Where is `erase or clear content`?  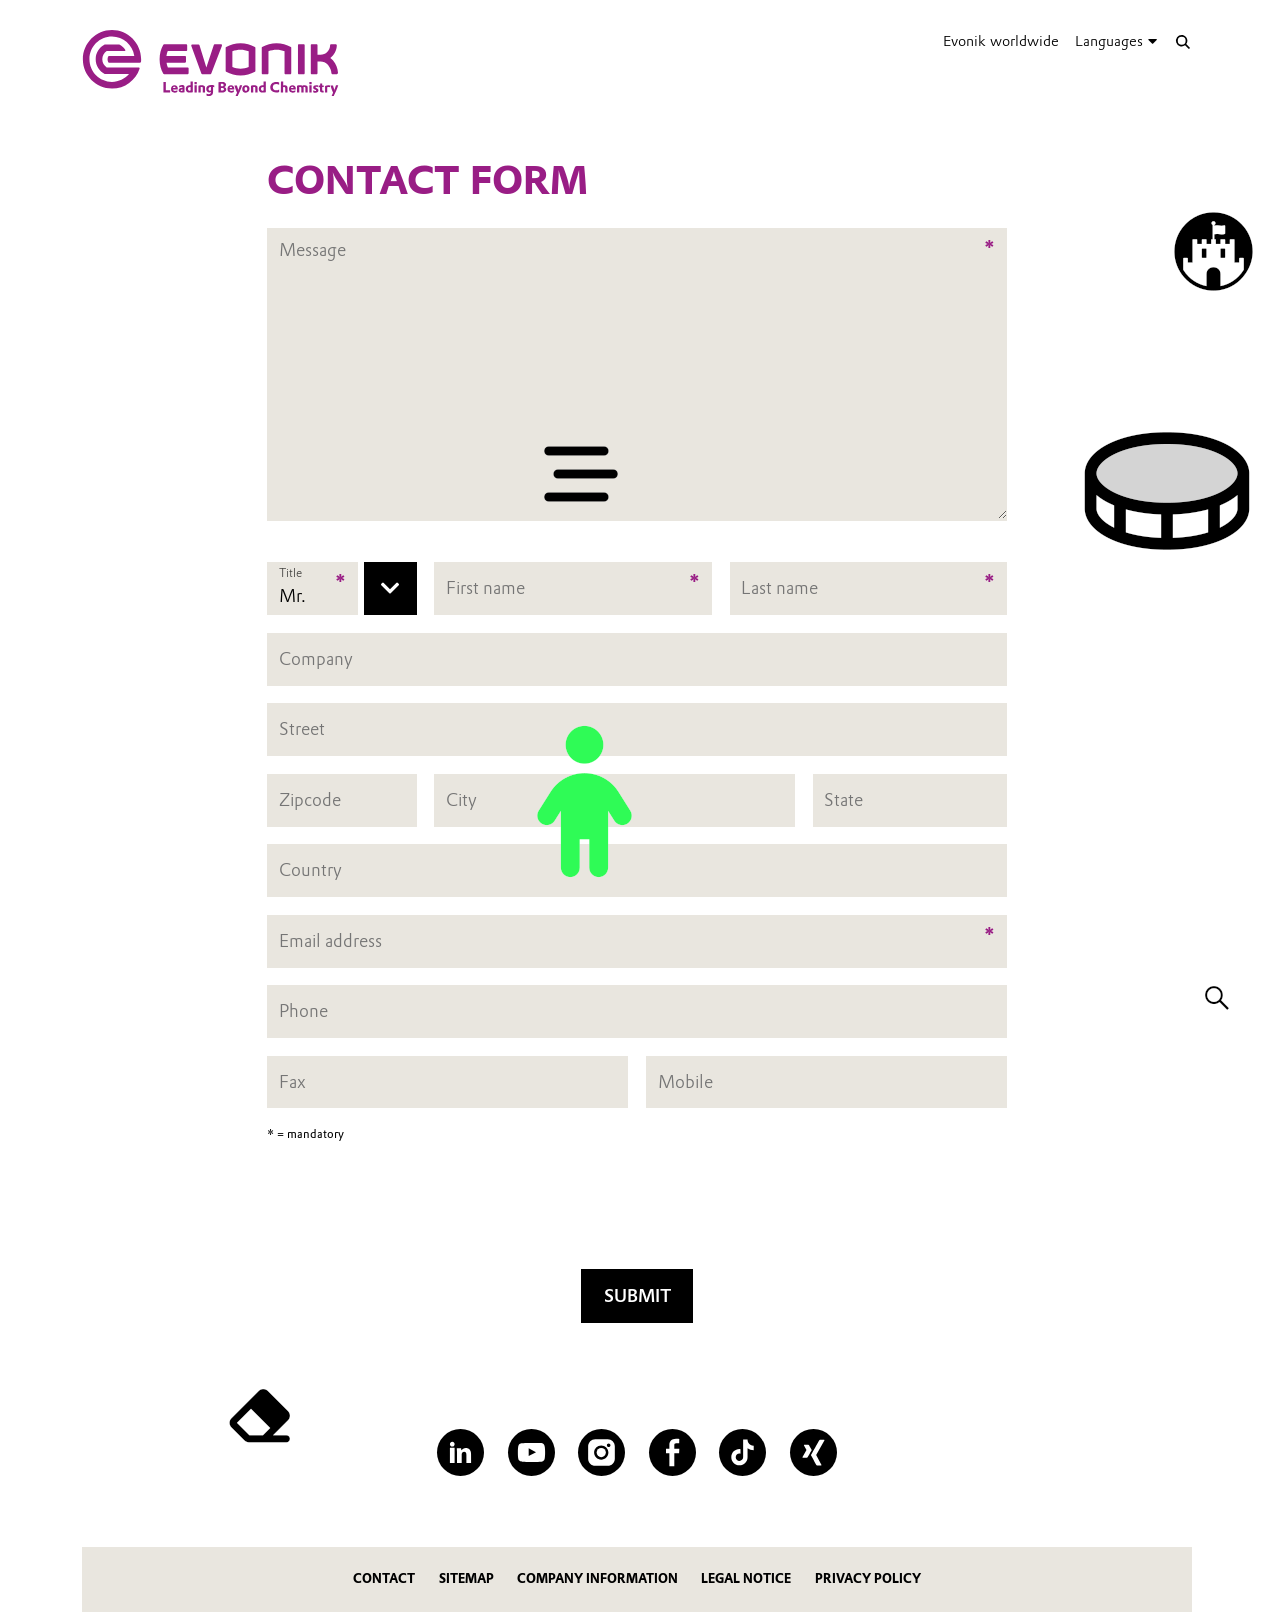
erase or clear content is located at coordinates (261, 1417).